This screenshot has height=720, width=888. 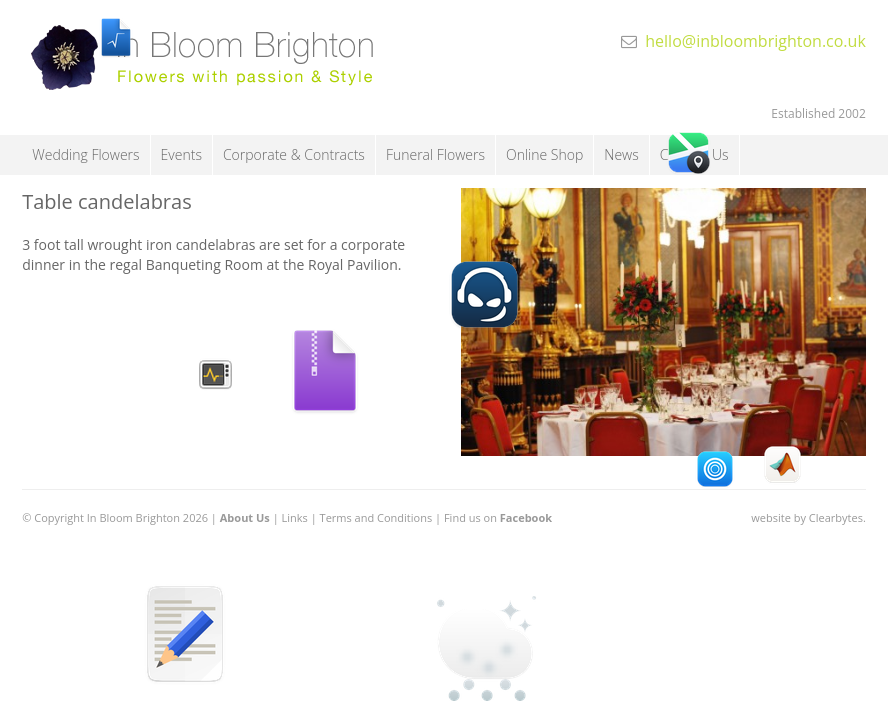 What do you see at coordinates (715, 469) in the screenshot?
I see `open zen browser (twilight variant)` at bounding box center [715, 469].